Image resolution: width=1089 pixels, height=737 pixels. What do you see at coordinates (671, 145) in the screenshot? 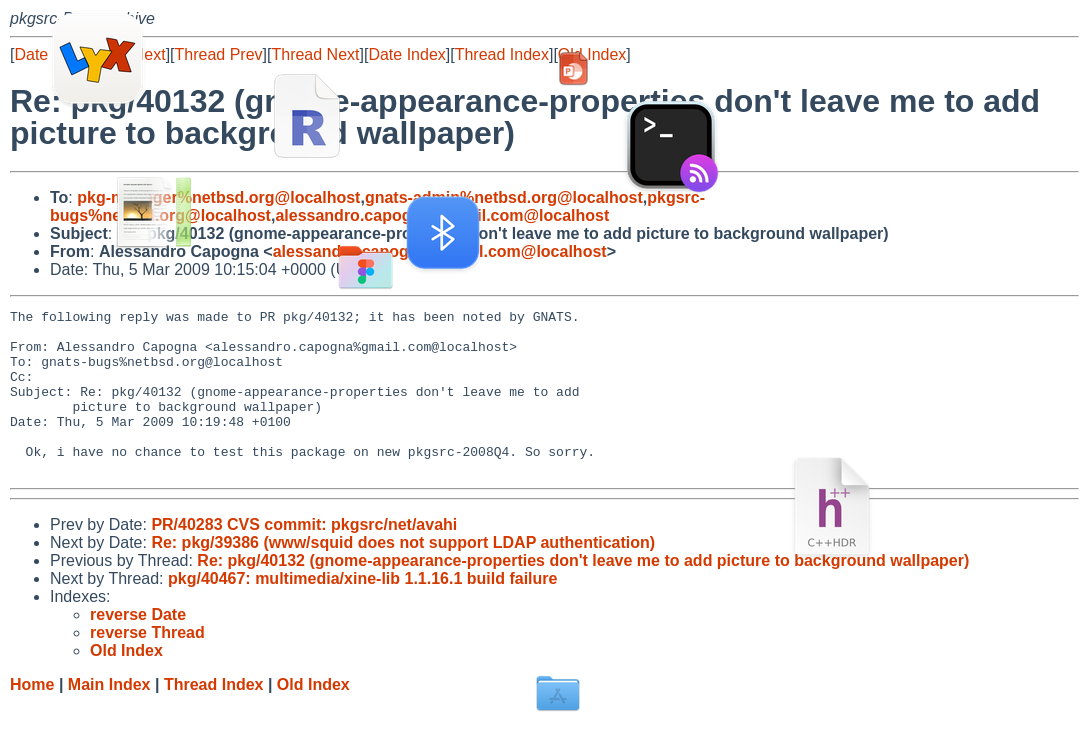
I see `open SecureCRT terminal emulator app` at bounding box center [671, 145].